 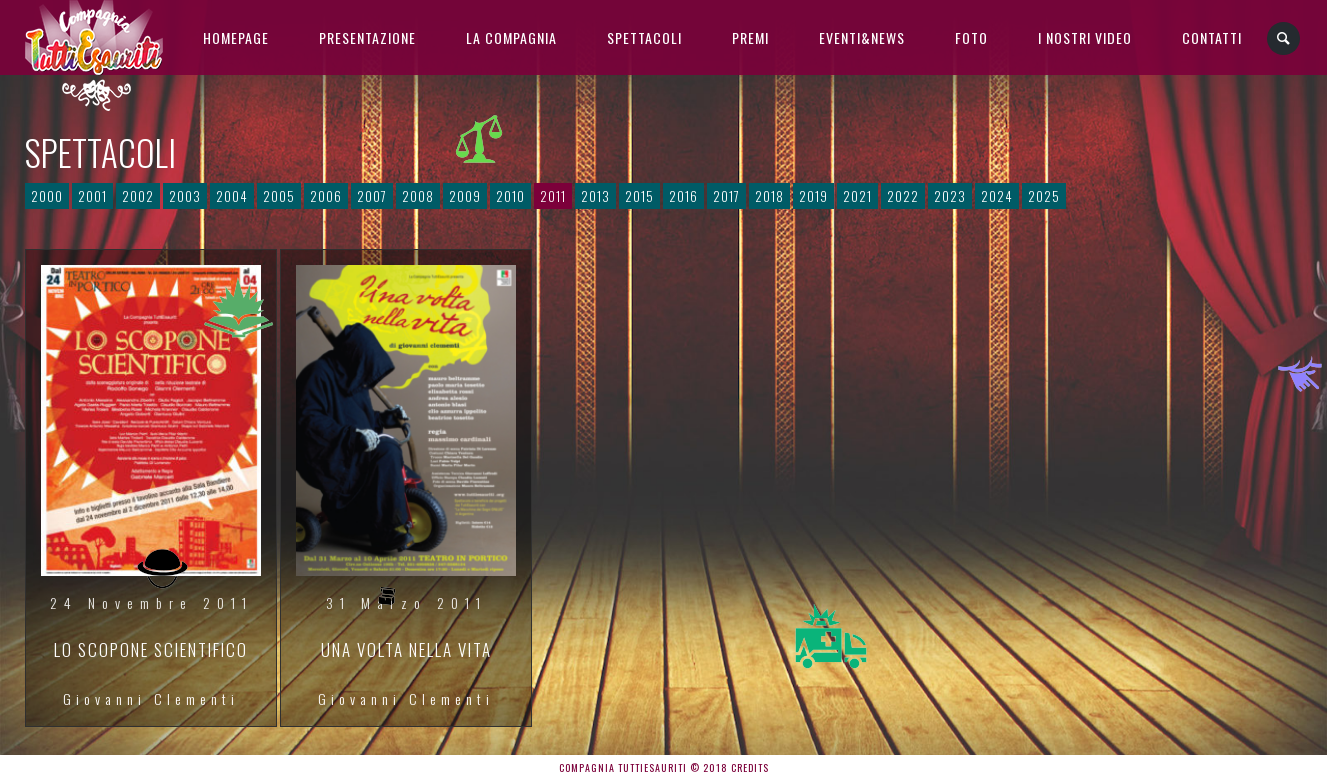 I want to click on open treasure chest to collect rewards, so click(x=387, y=596).